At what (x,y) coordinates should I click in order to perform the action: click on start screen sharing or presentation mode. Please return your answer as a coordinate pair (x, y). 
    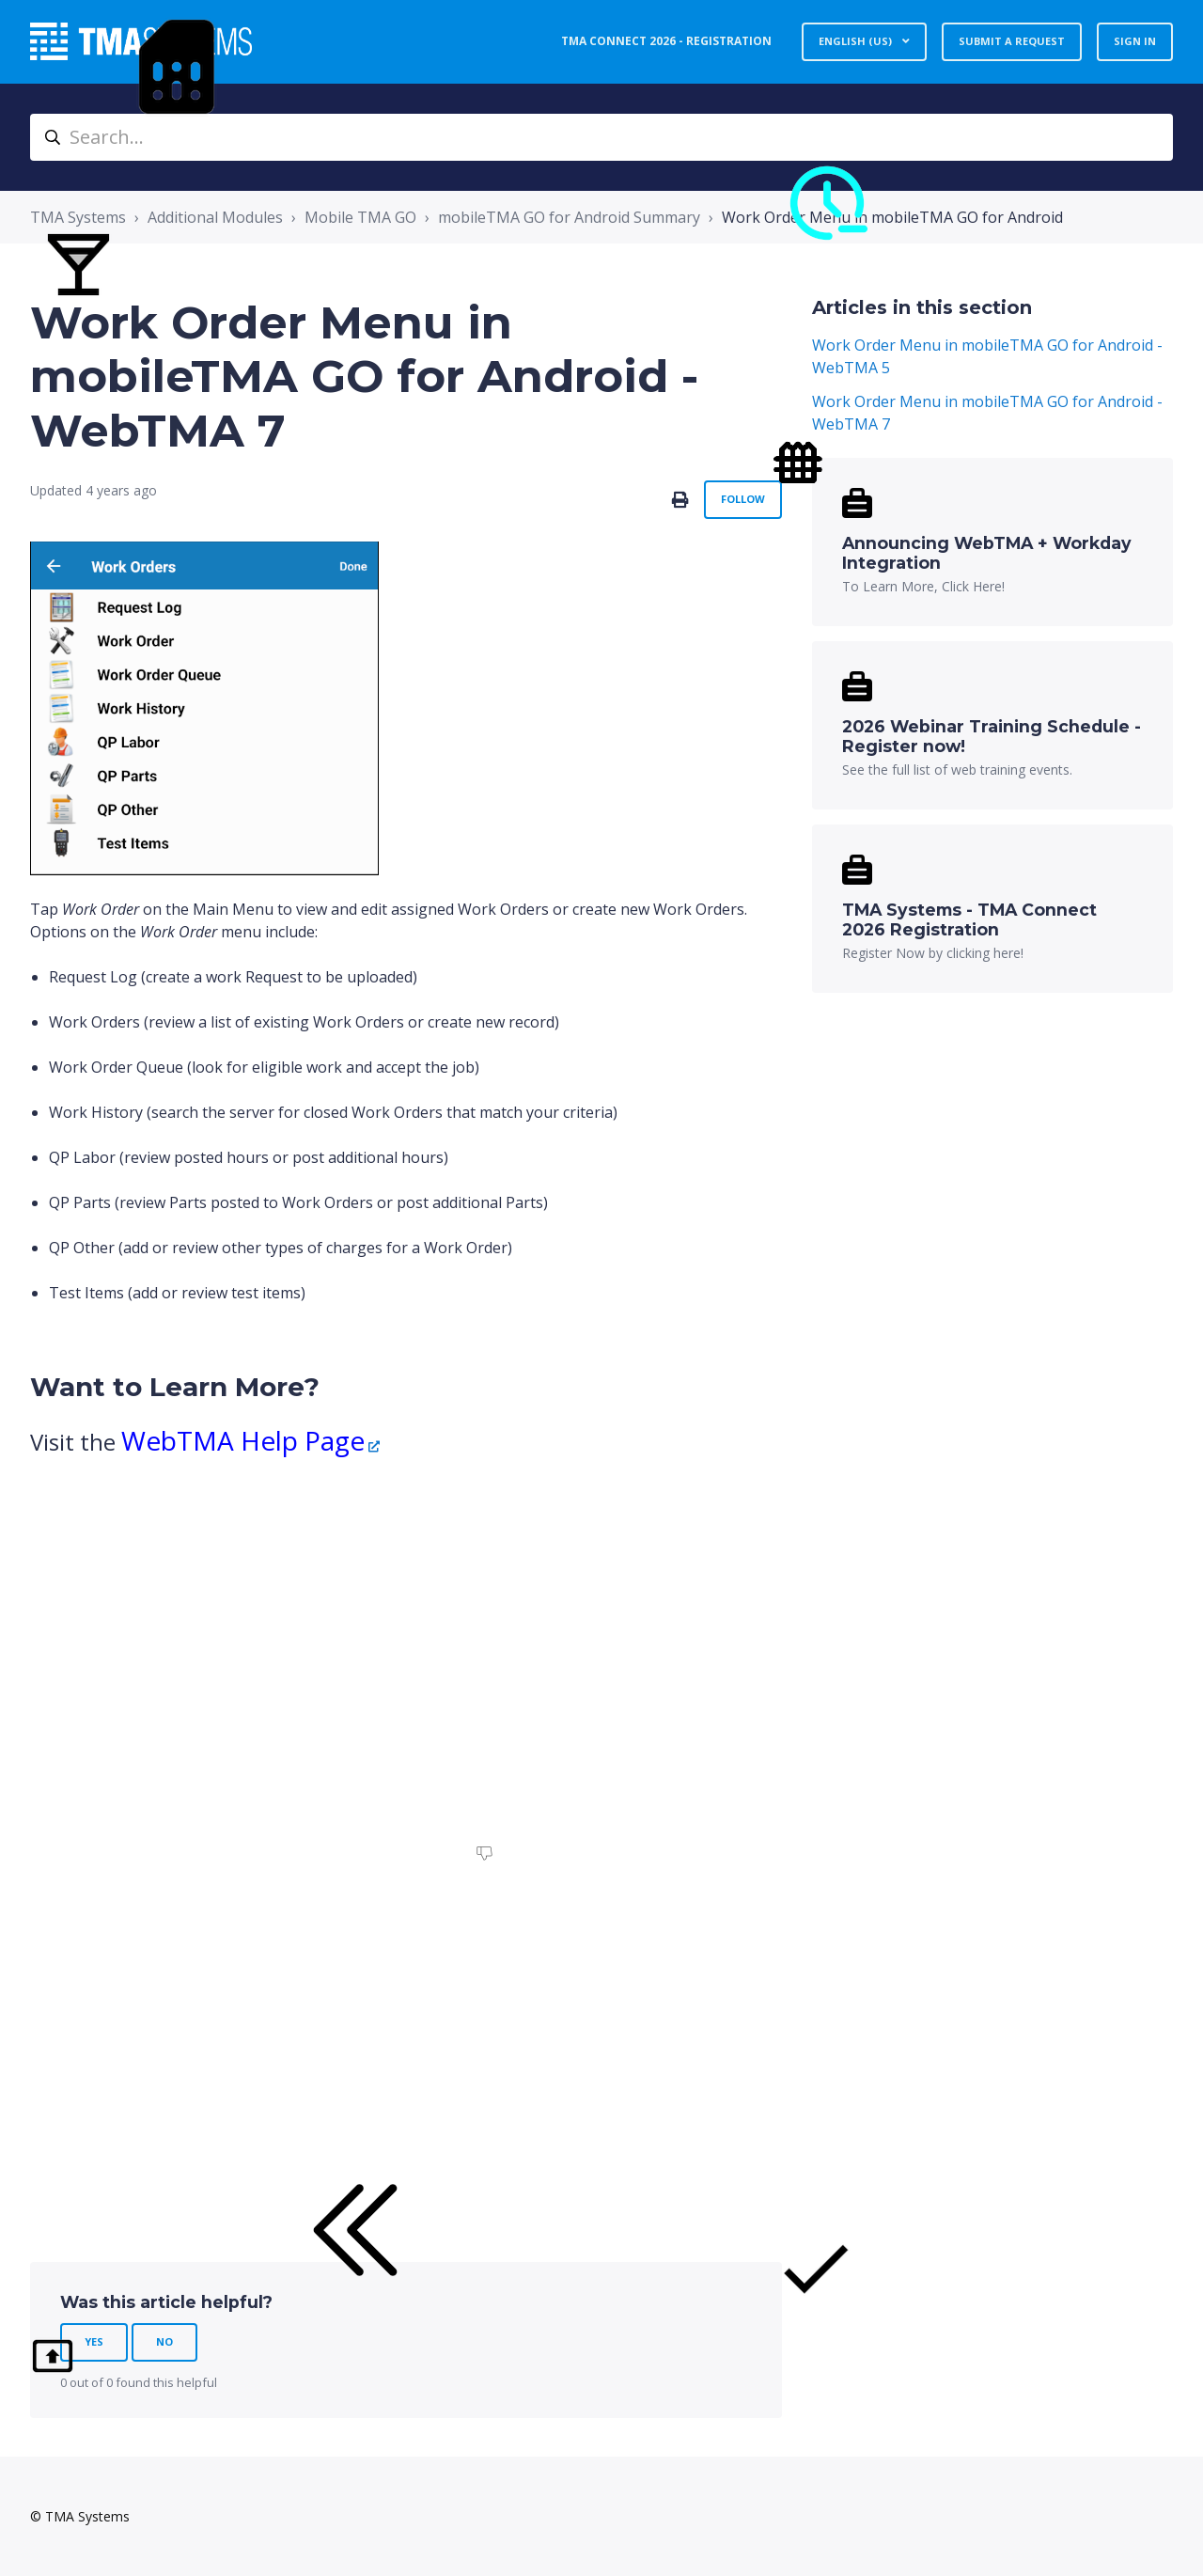
    Looking at the image, I should click on (53, 2356).